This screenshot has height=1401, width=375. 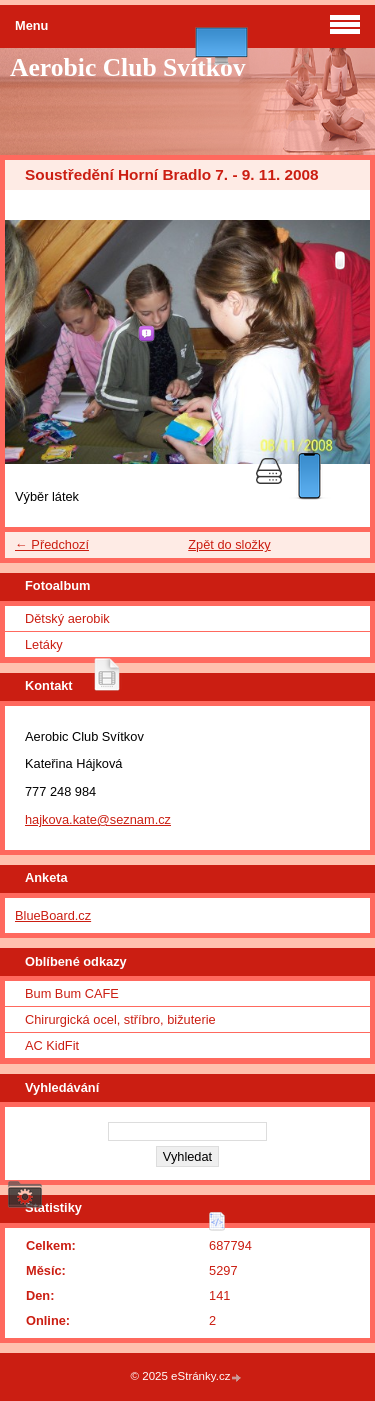 What do you see at coordinates (146, 333) in the screenshot?
I see `submit feedback about file syncing issues` at bounding box center [146, 333].